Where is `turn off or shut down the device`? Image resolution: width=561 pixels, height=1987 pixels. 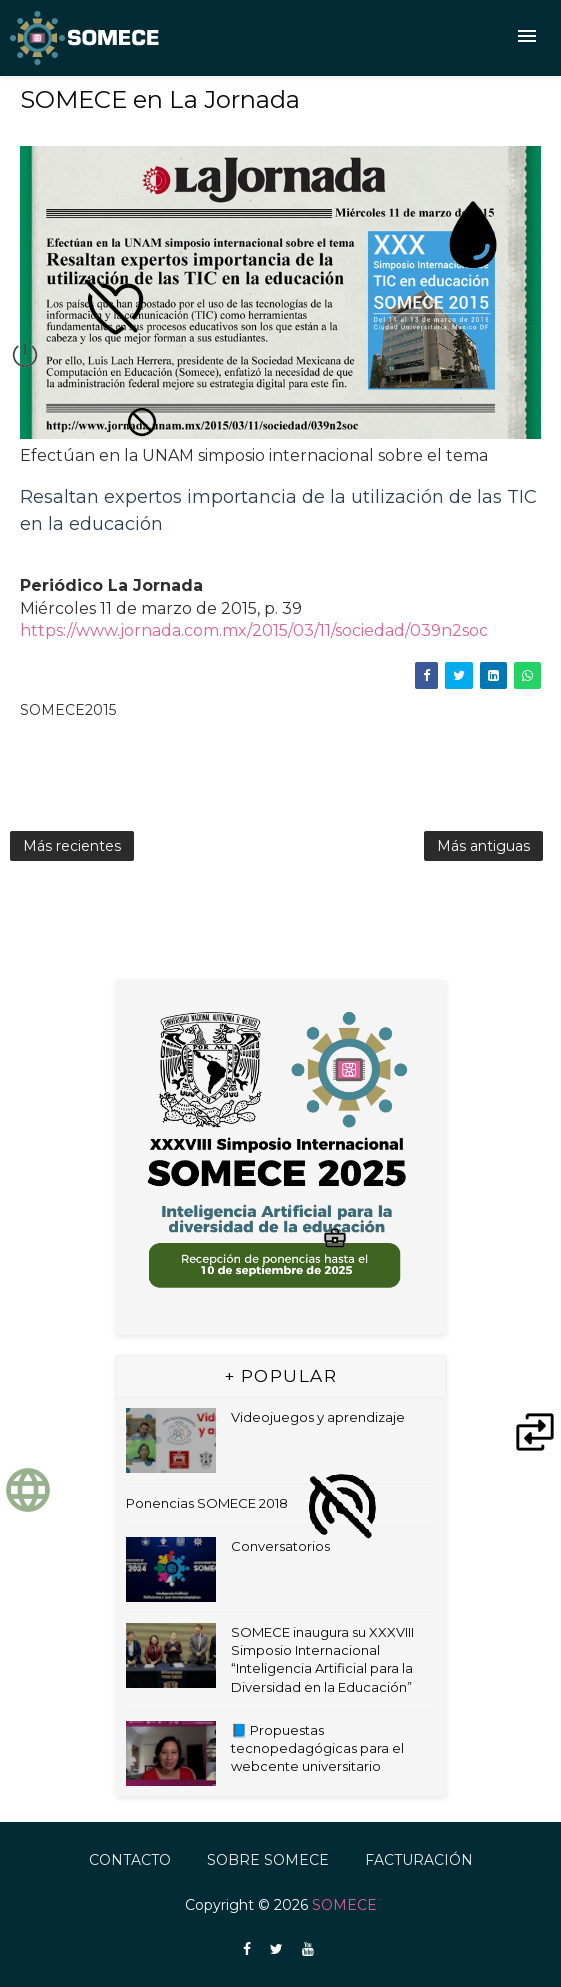
turn off or shut down the device is located at coordinates (25, 355).